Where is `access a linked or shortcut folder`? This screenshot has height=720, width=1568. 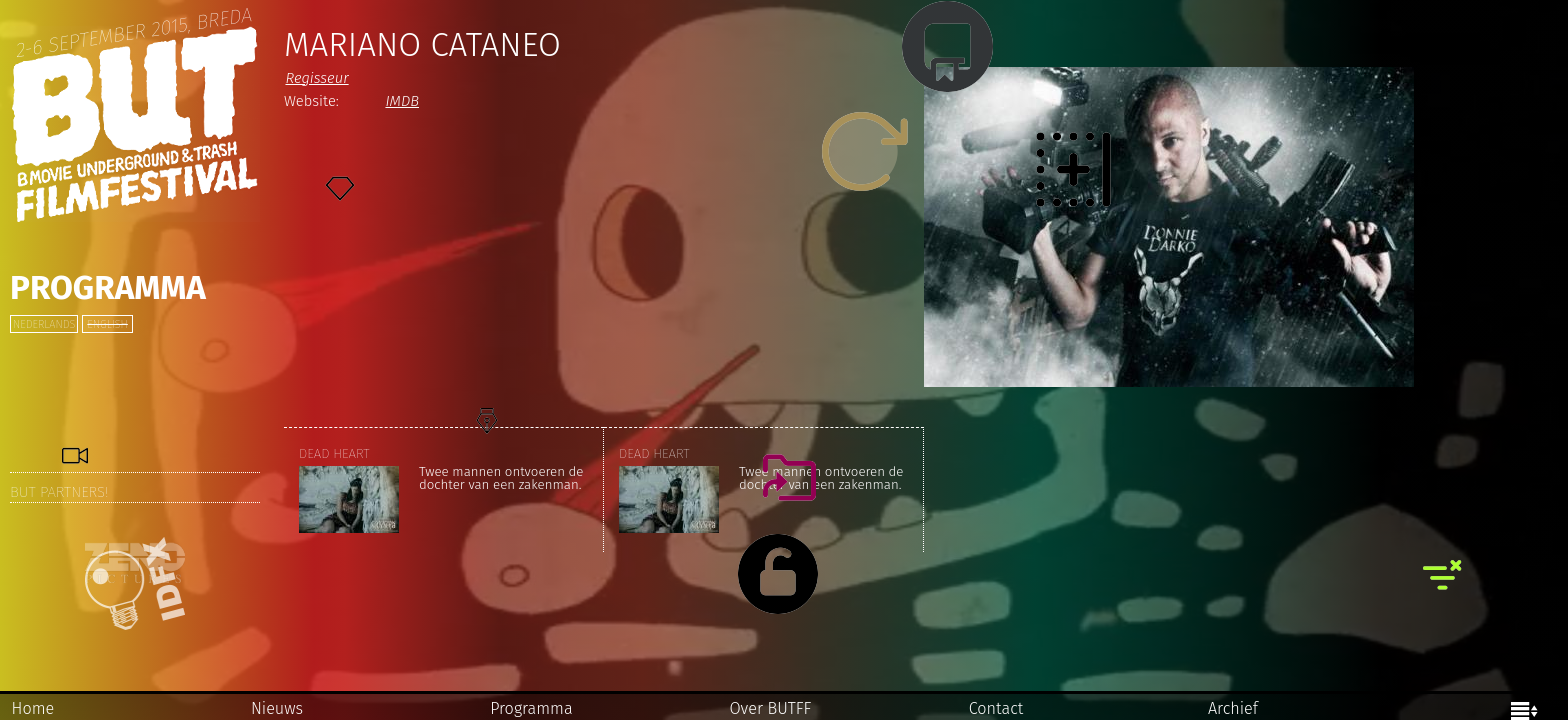
access a linked or shortcut folder is located at coordinates (789, 477).